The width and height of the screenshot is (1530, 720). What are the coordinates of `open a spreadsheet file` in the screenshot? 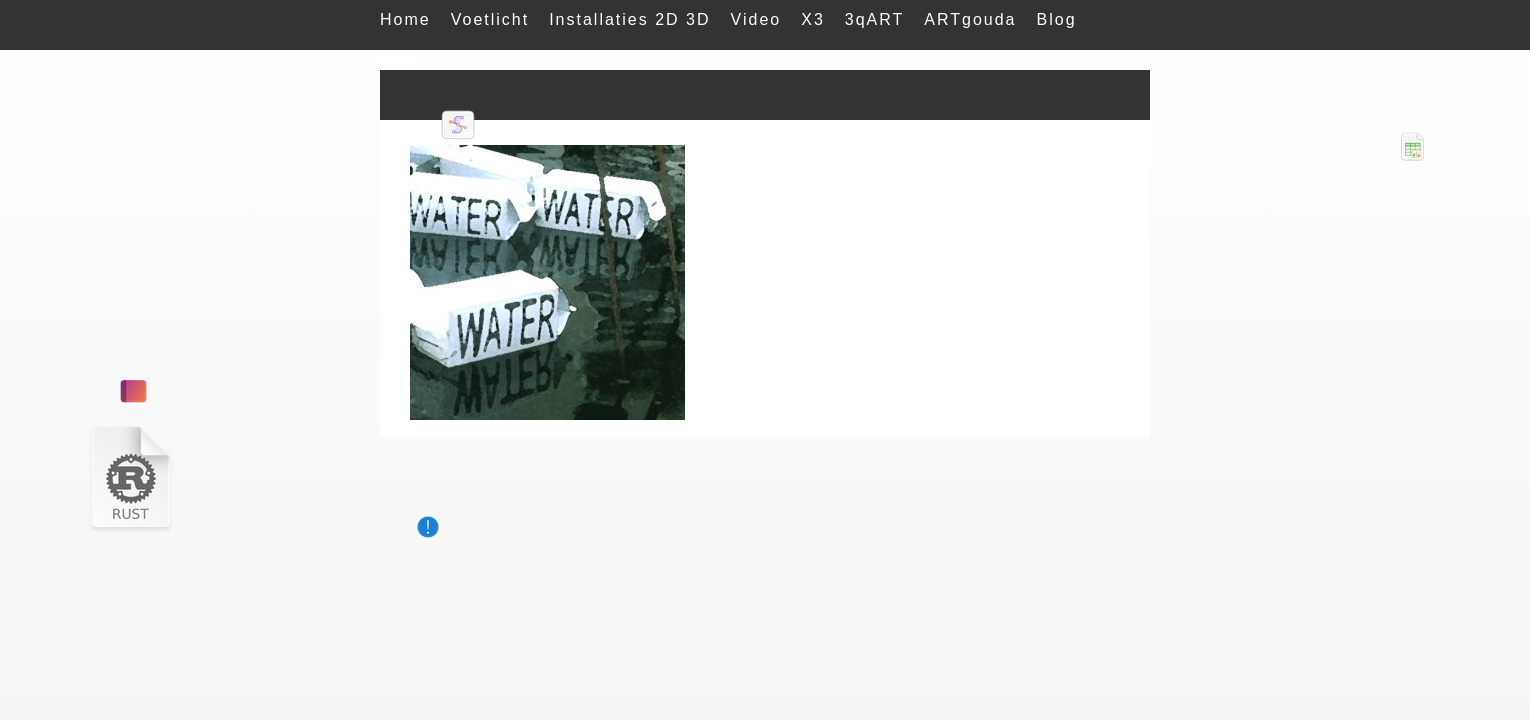 It's located at (1412, 146).